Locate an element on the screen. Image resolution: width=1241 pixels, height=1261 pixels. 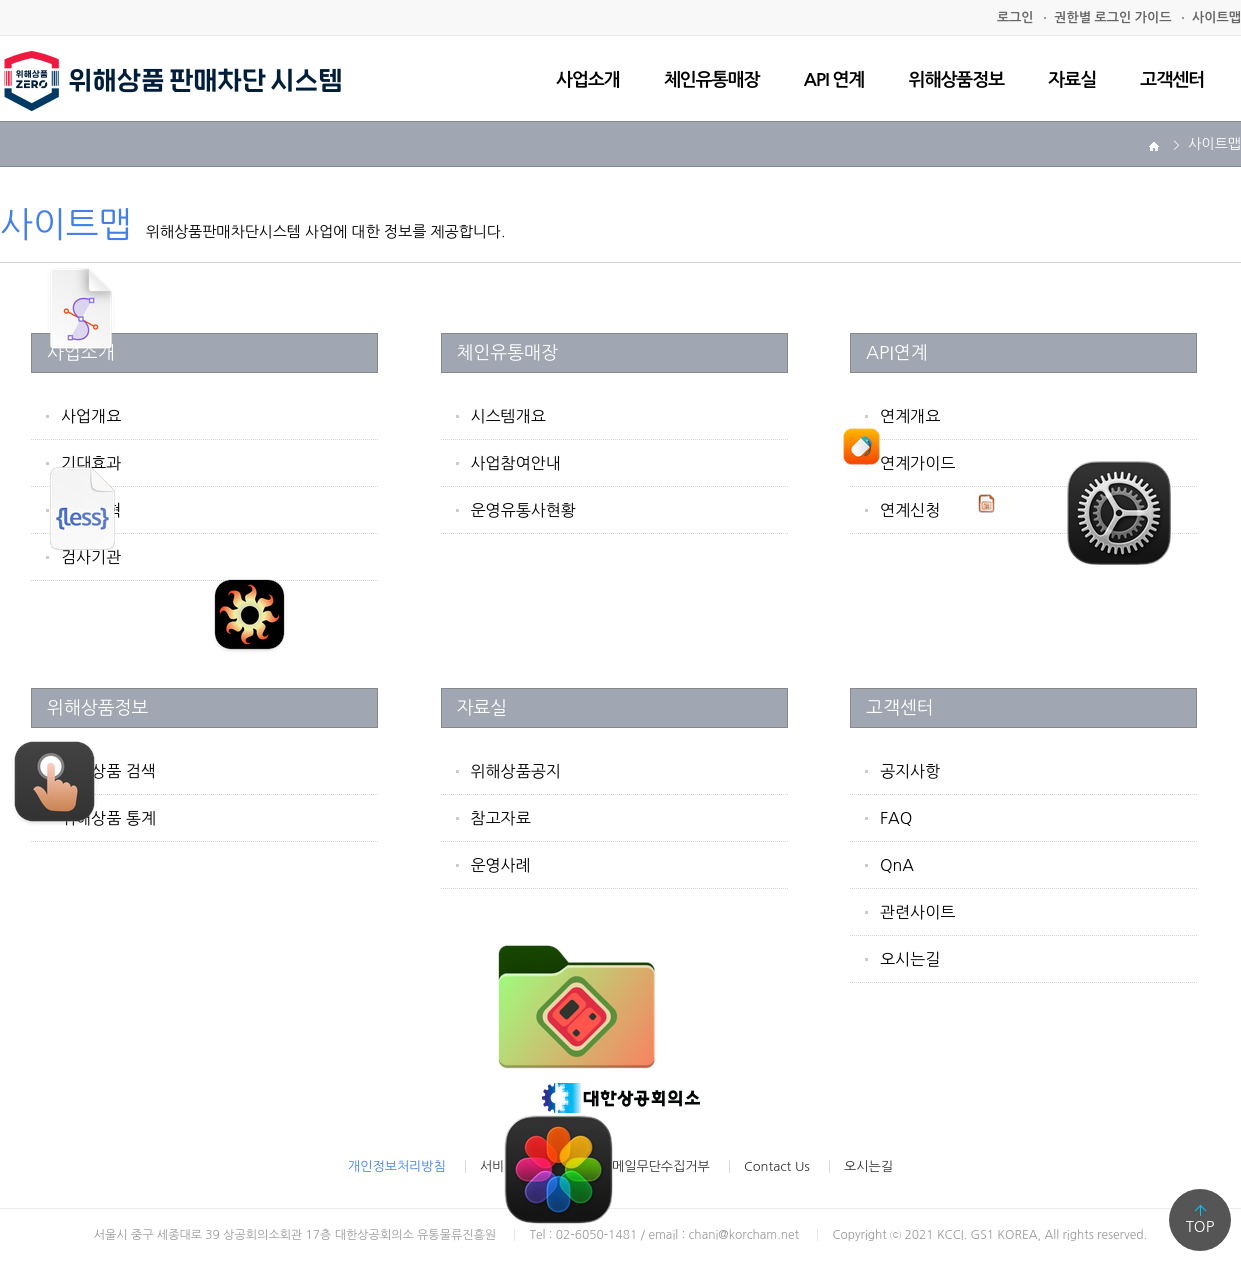
touchscreen input settings is located at coordinates (54, 781).